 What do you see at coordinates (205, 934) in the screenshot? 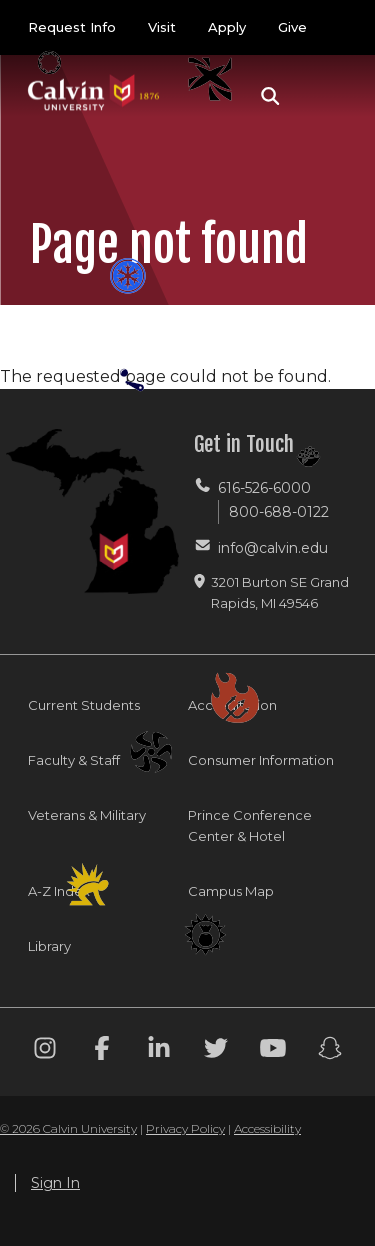
I see `view your in-game currency or coins` at bounding box center [205, 934].